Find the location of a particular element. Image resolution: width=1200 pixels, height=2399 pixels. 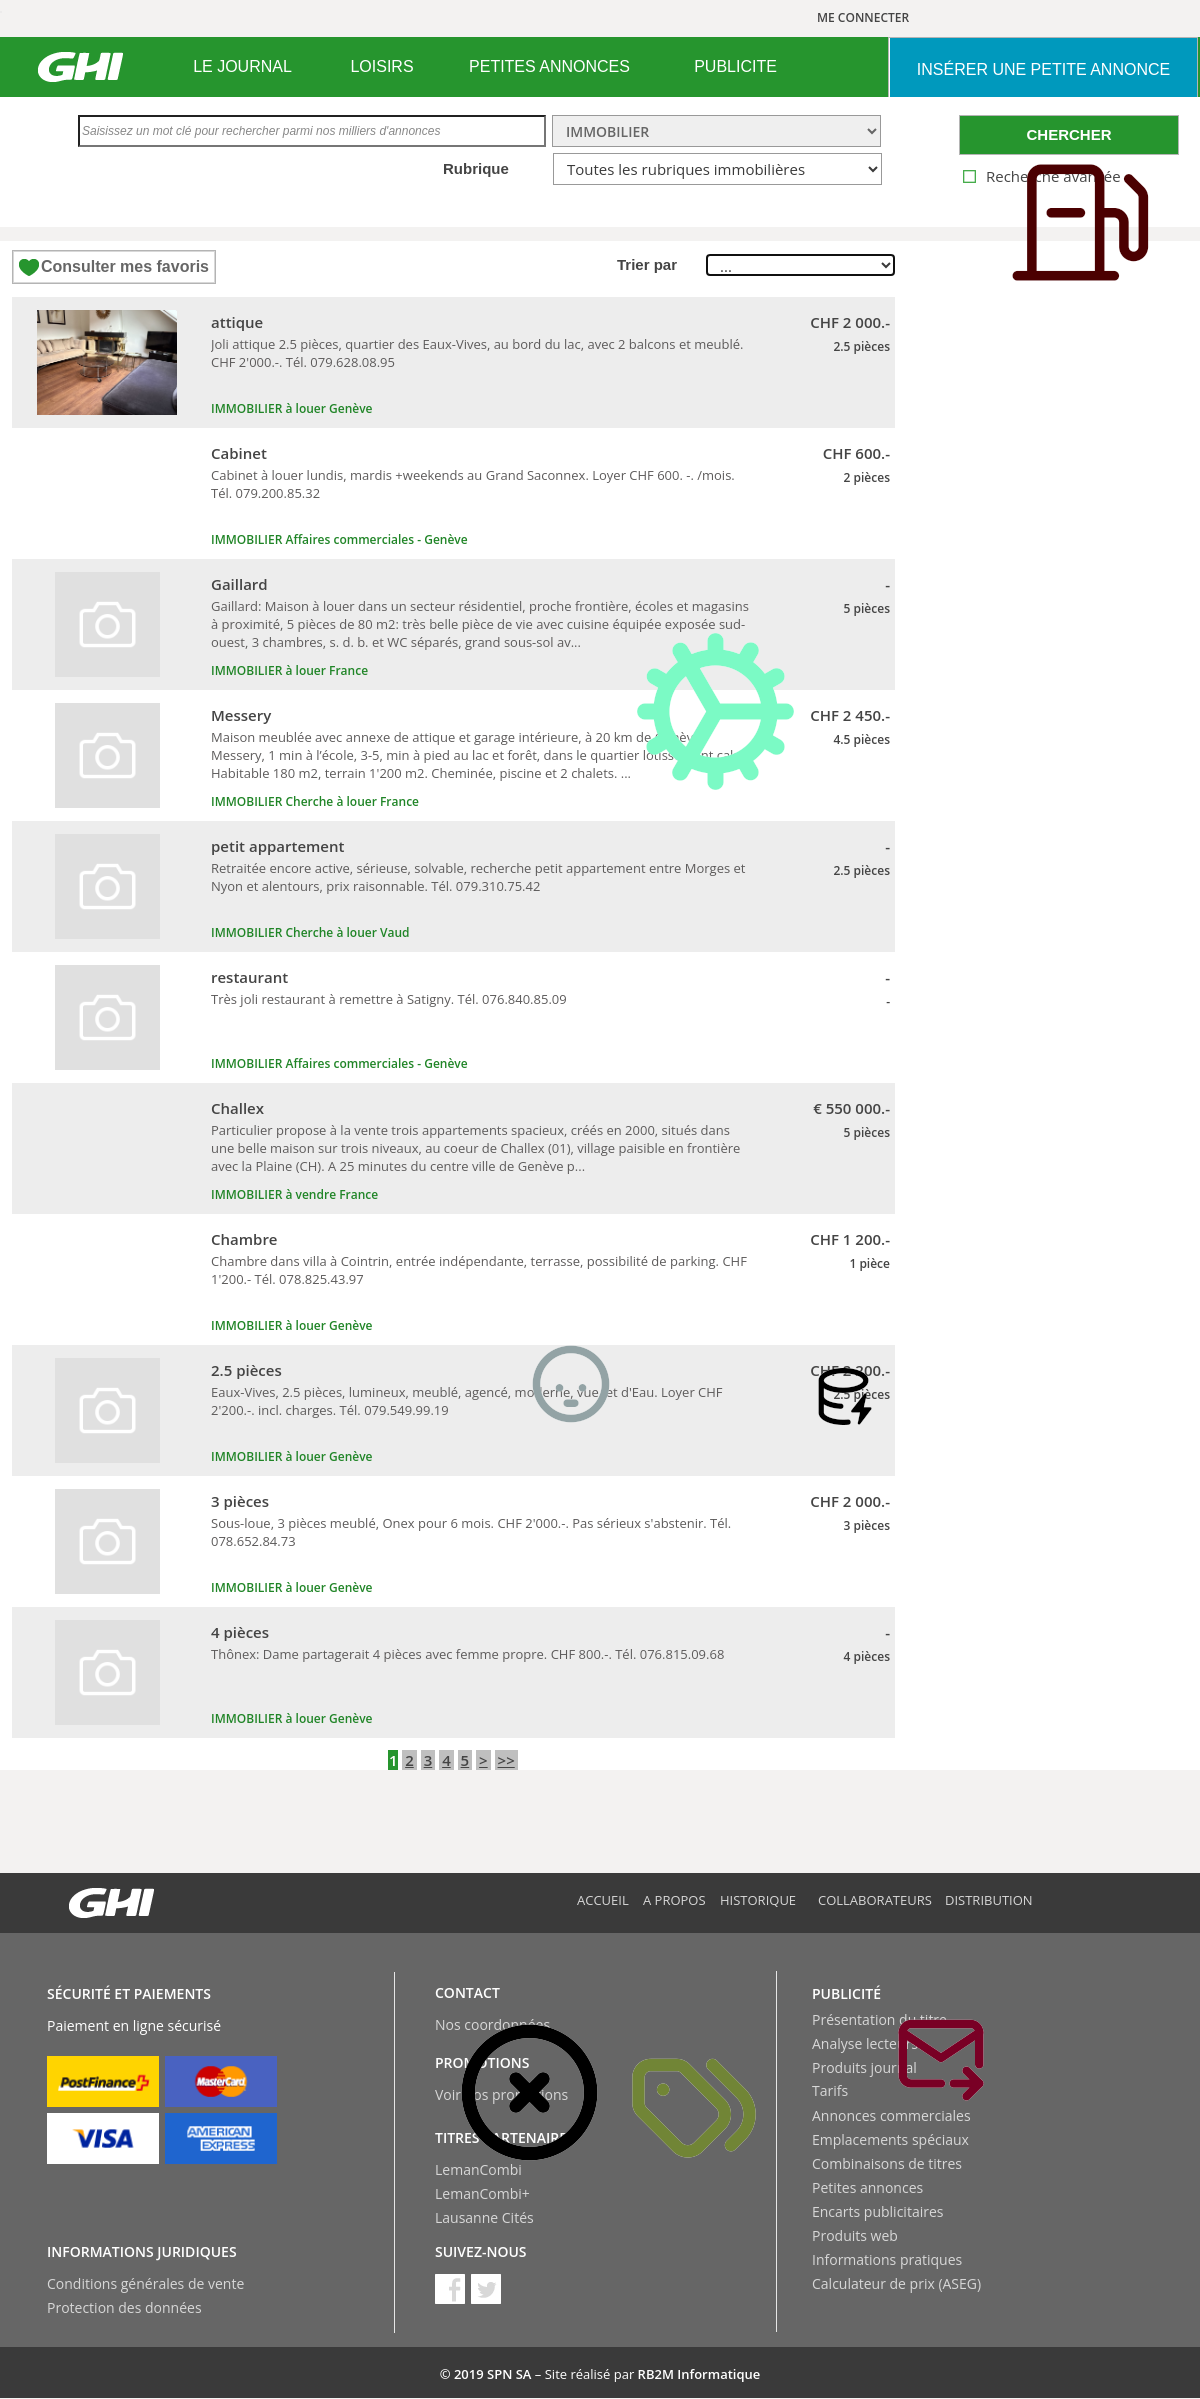

find nearby gas stations is located at coordinates (1075, 222).